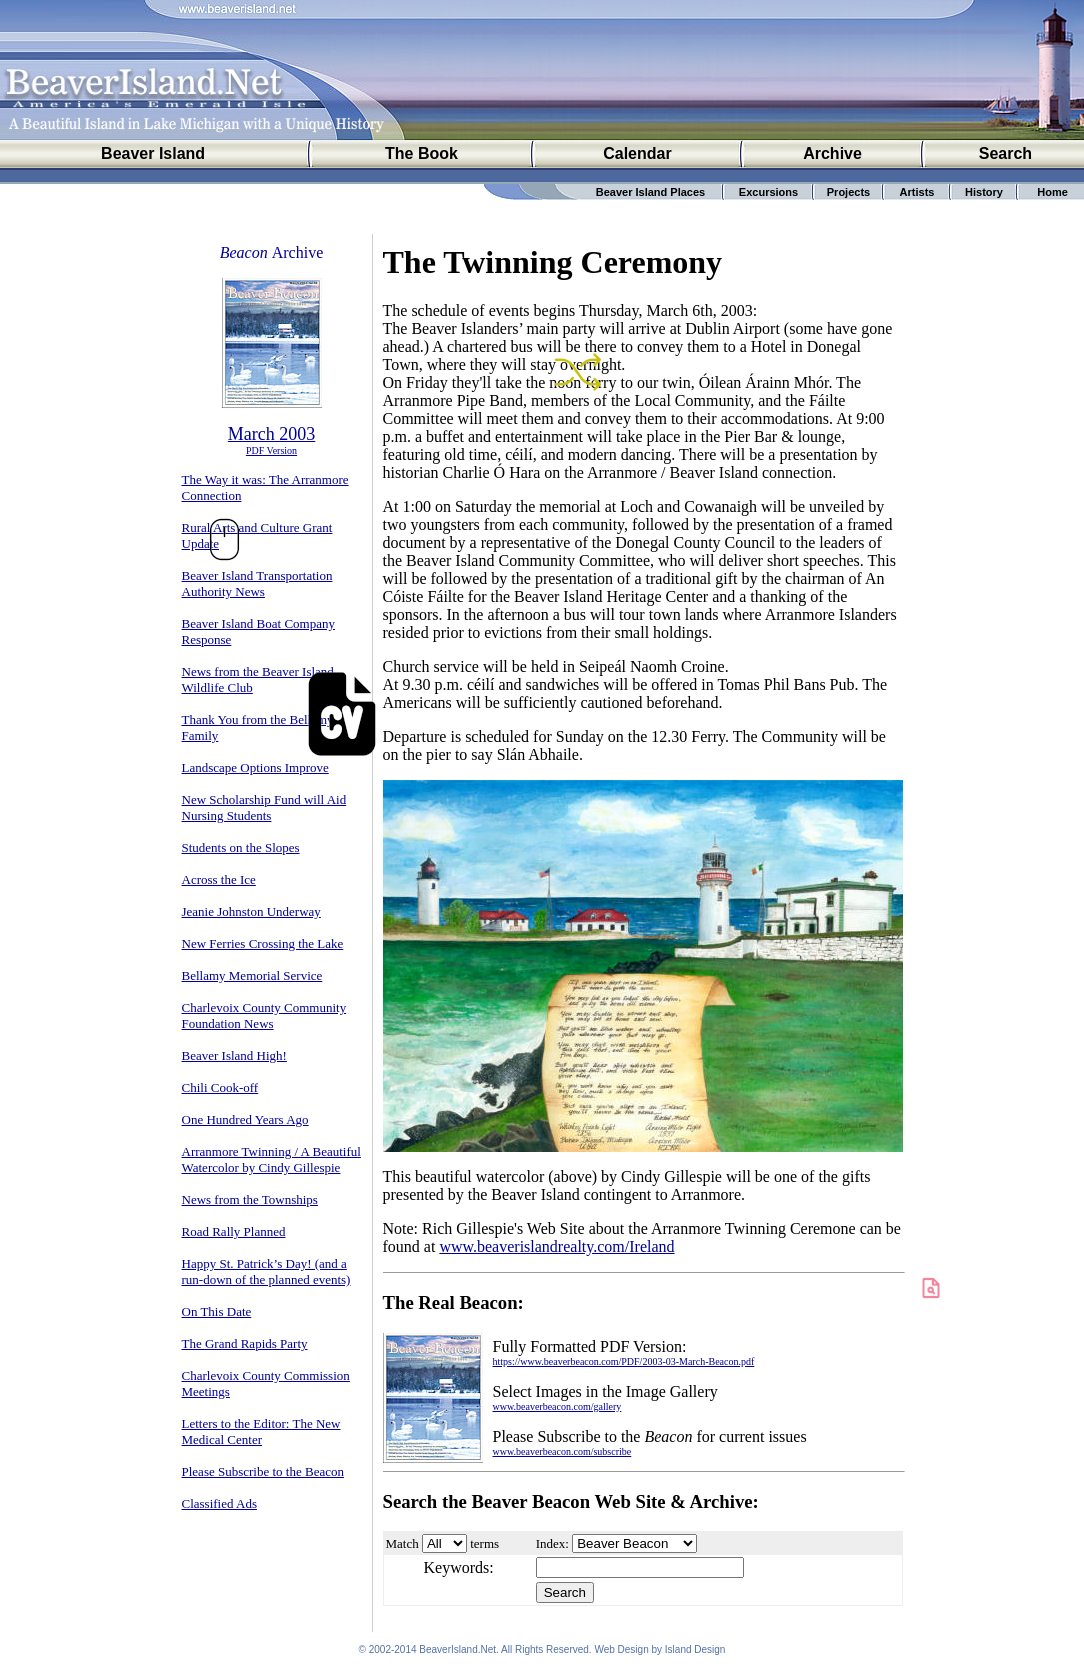  Describe the element at coordinates (224, 539) in the screenshot. I see `indicates mouse input device` at that location.